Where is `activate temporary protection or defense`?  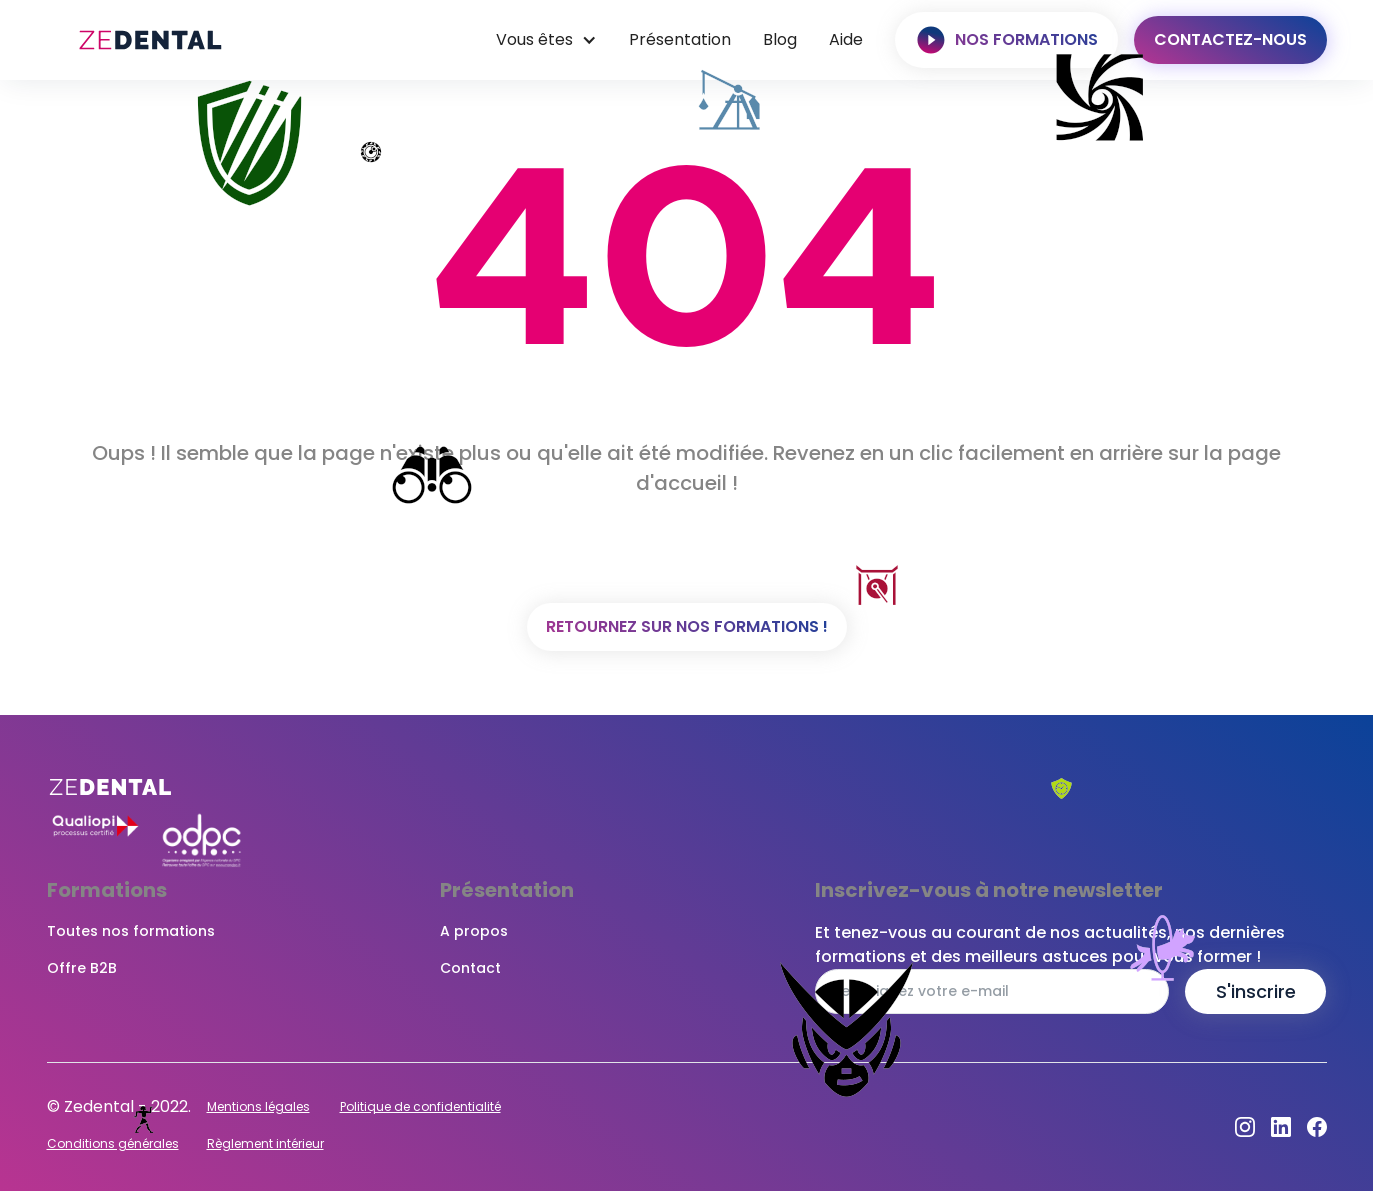 activate temporary protection or defense is located at coordinates (1061, 788).